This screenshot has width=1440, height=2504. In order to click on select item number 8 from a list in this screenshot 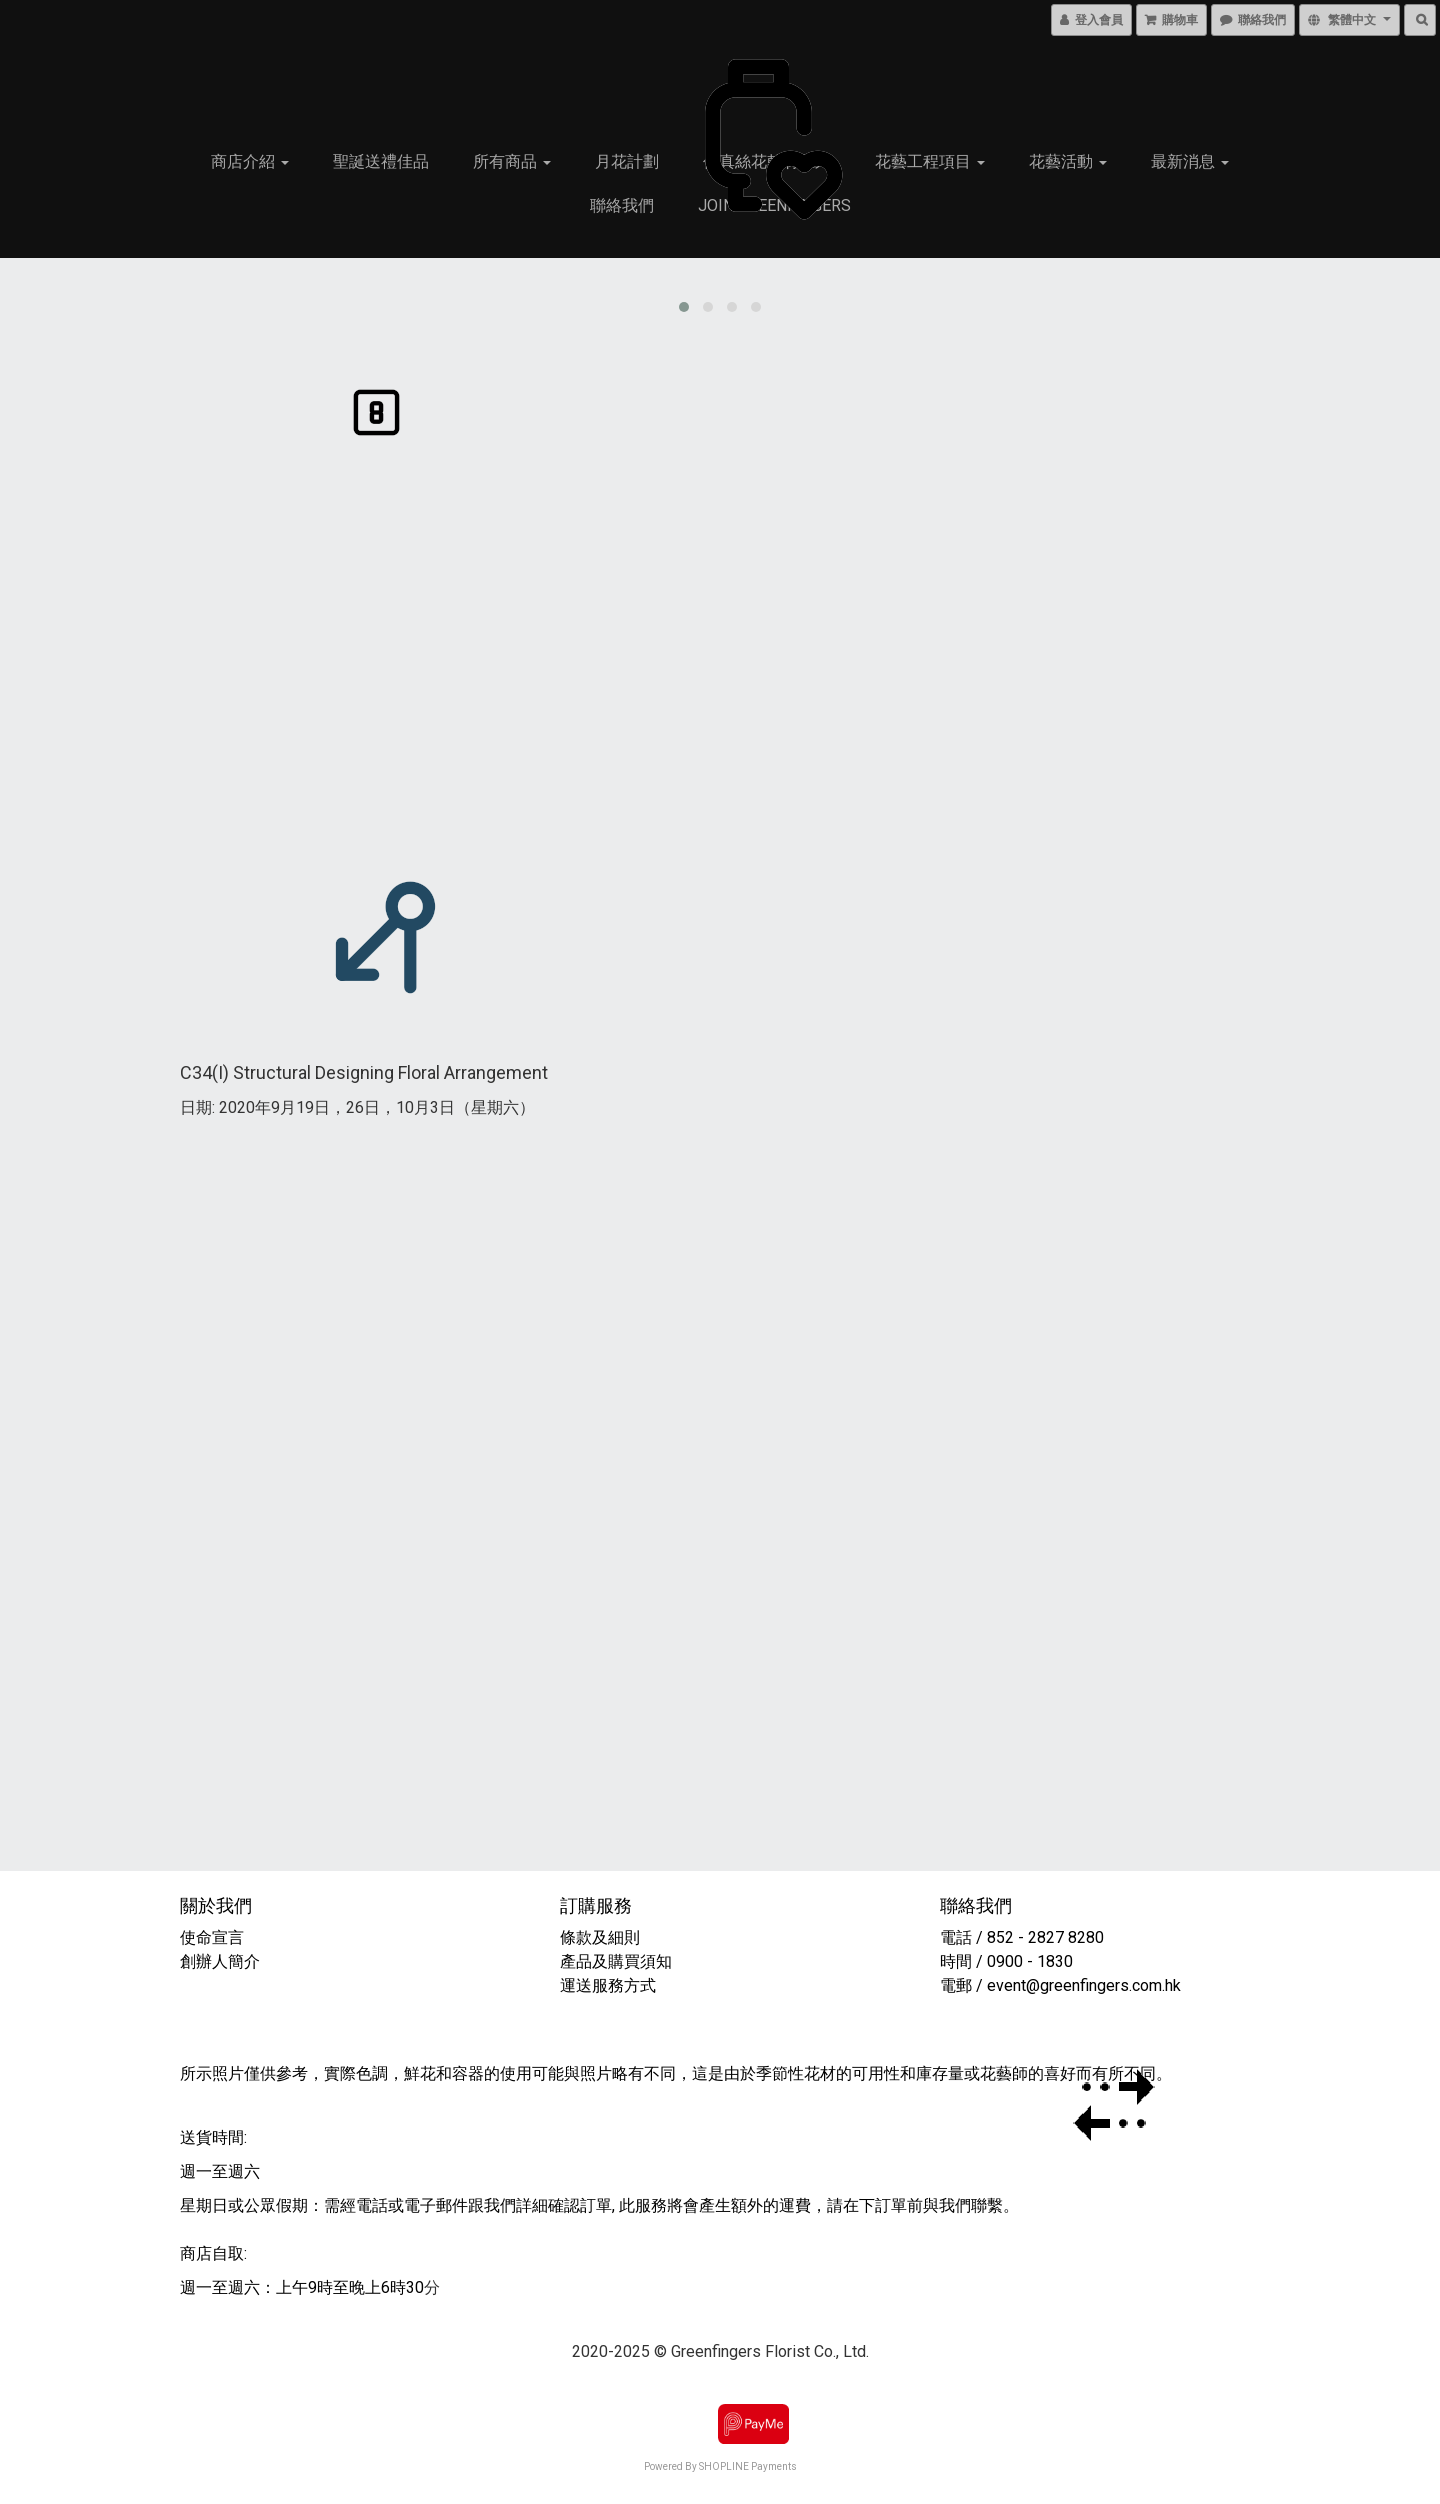, I will do `click(376, 412)`.